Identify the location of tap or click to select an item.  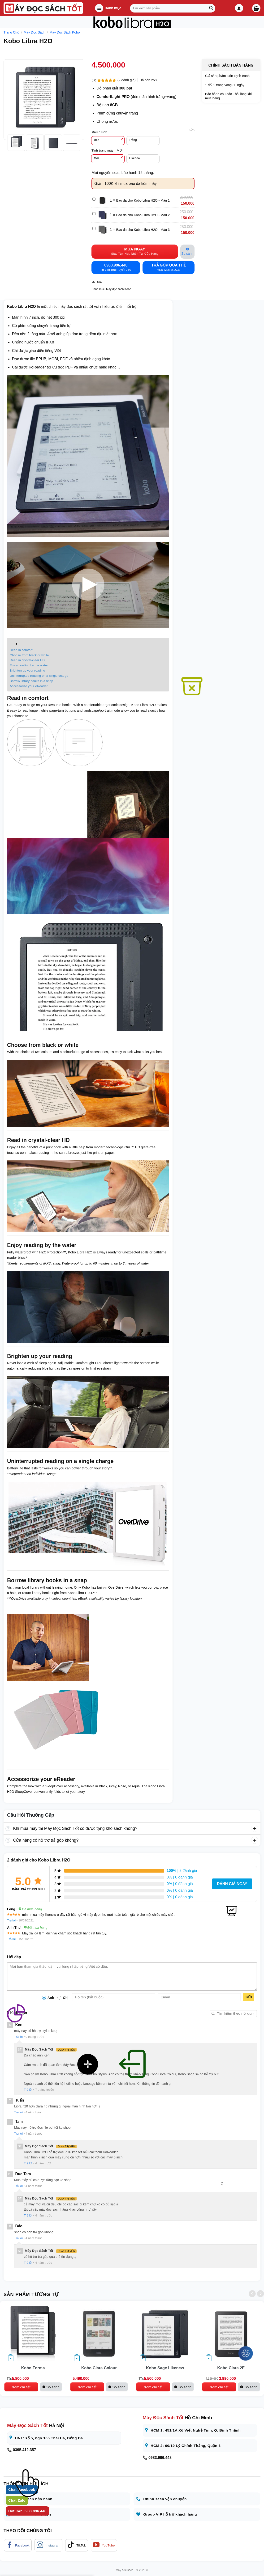
(27, 2483).